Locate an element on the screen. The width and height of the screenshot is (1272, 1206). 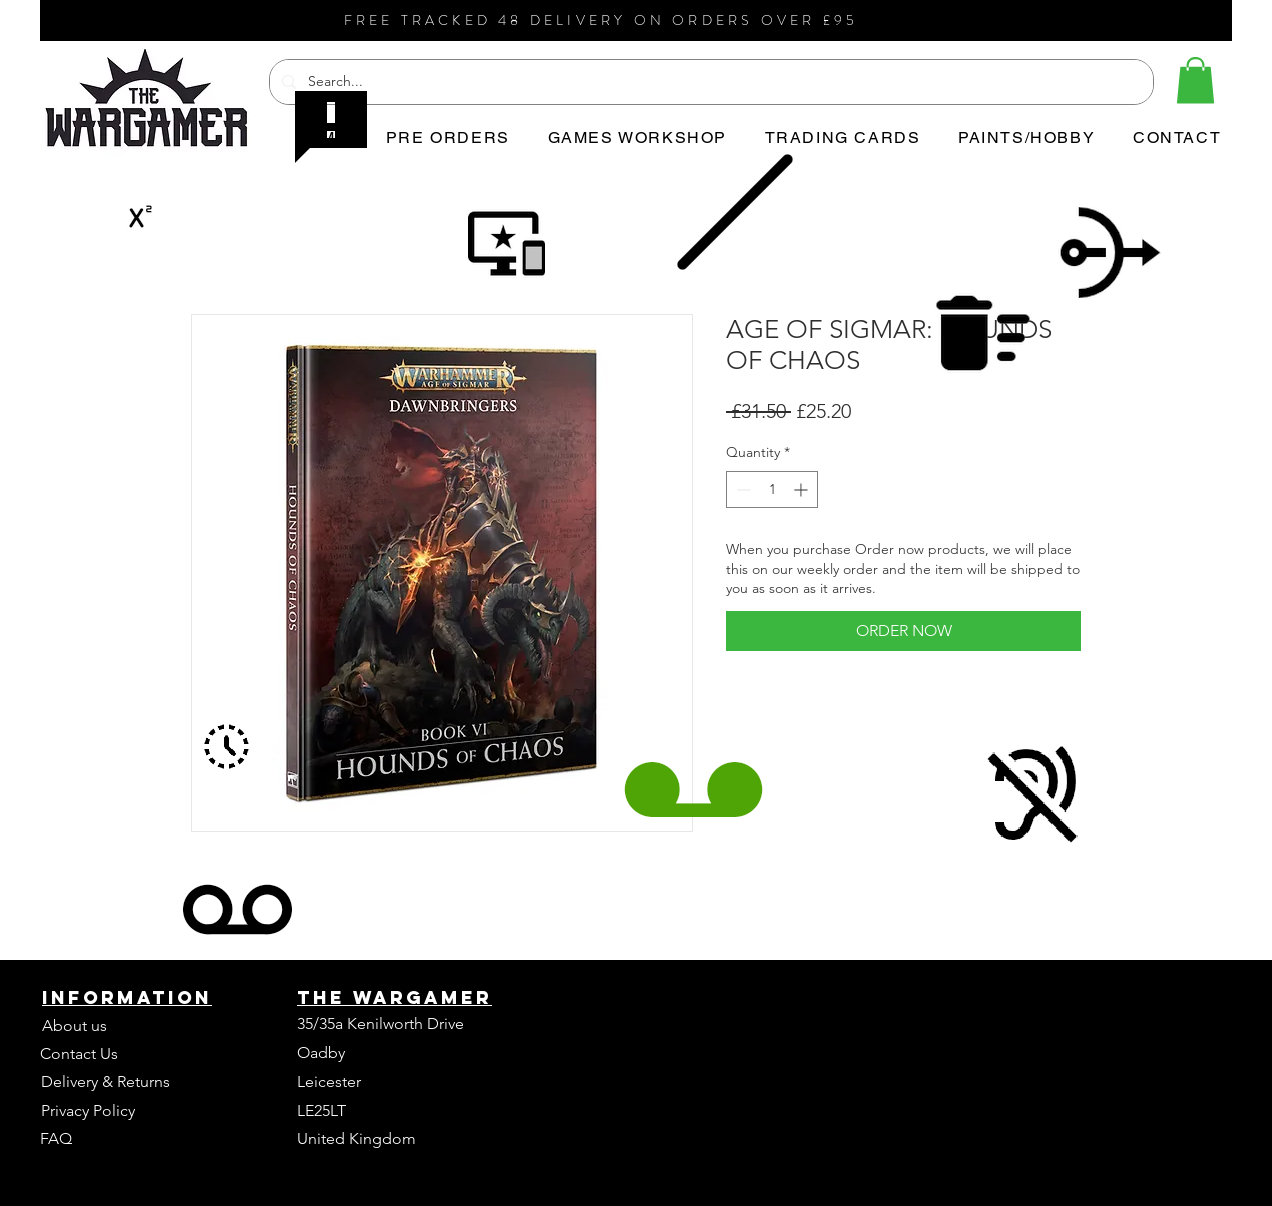
access voicemail messages is located at coordinates (237, 909).